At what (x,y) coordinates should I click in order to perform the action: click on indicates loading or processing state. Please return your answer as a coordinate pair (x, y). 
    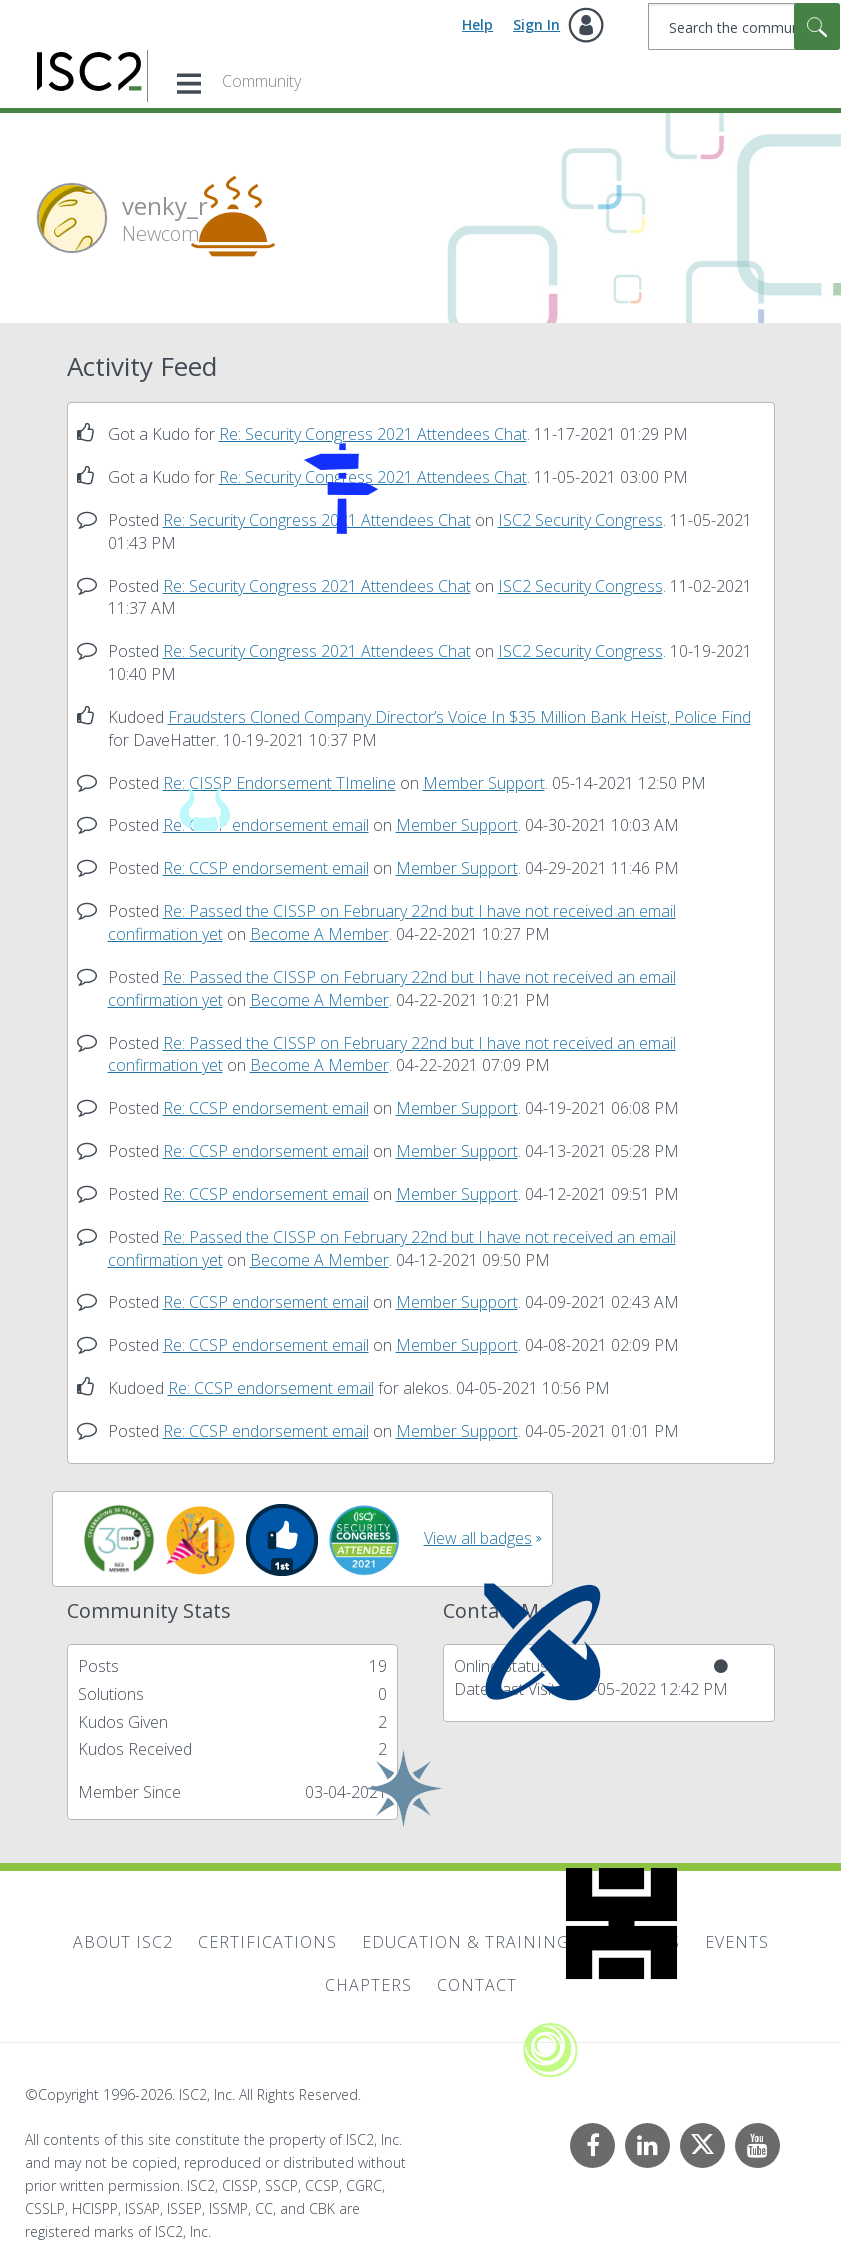
    Looking at the image, I should click on (551, 2050).